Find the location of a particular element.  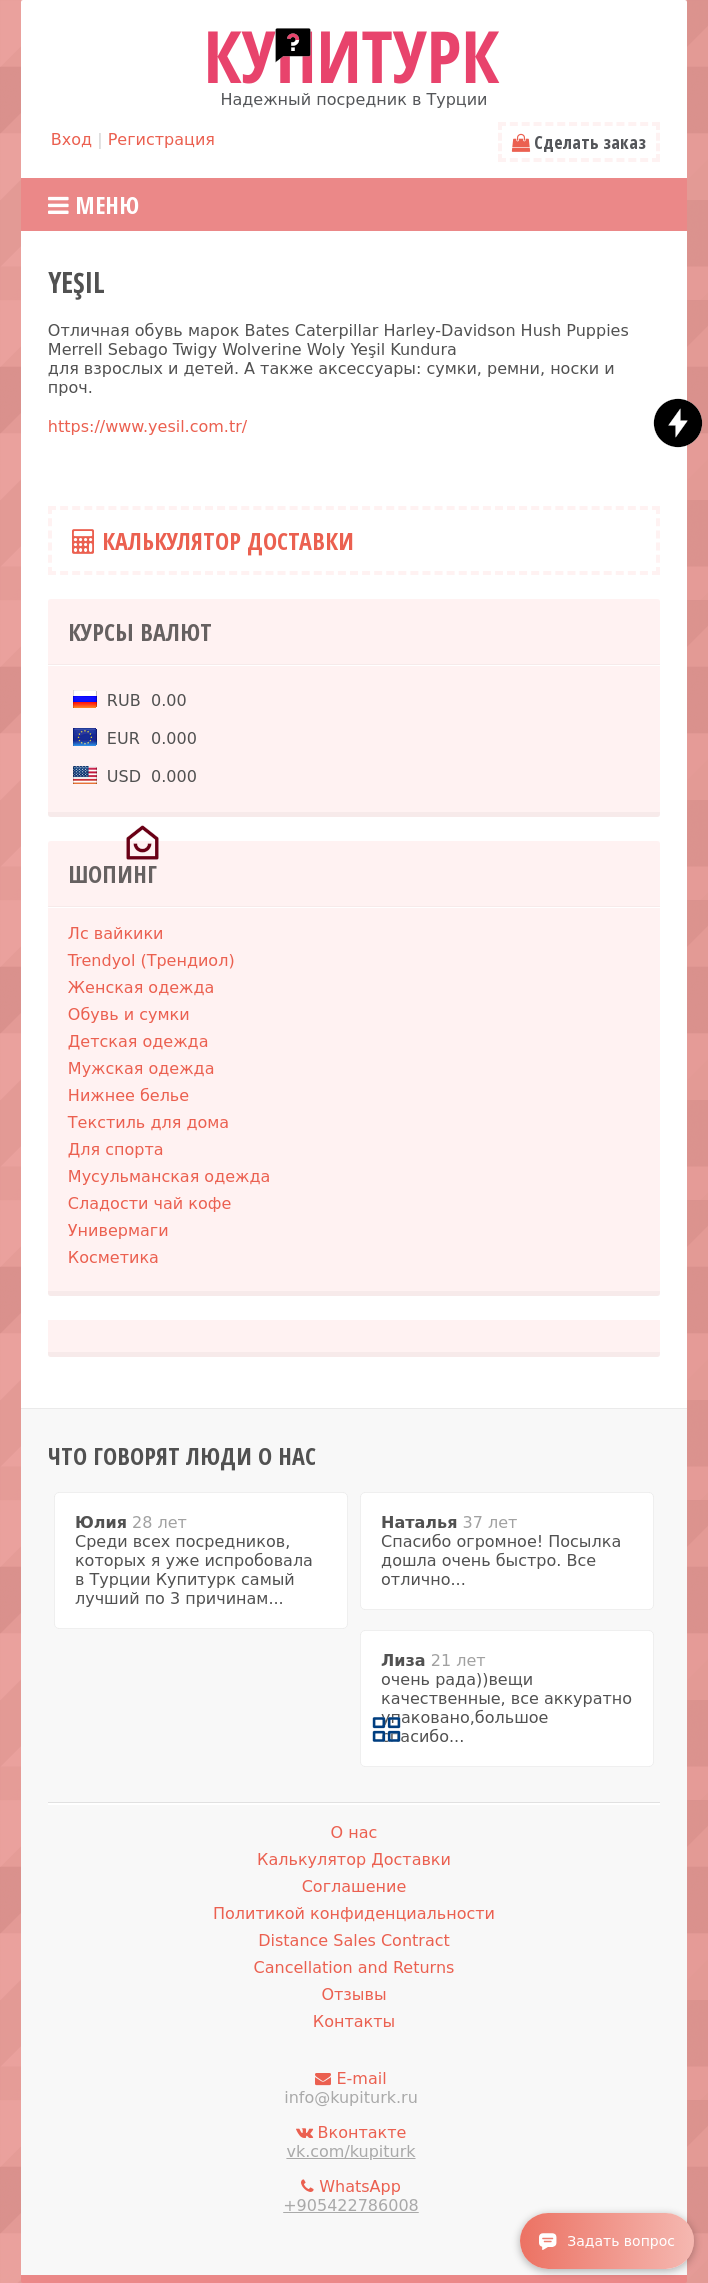

play media from disc drive is located at coordinates (678, 423).